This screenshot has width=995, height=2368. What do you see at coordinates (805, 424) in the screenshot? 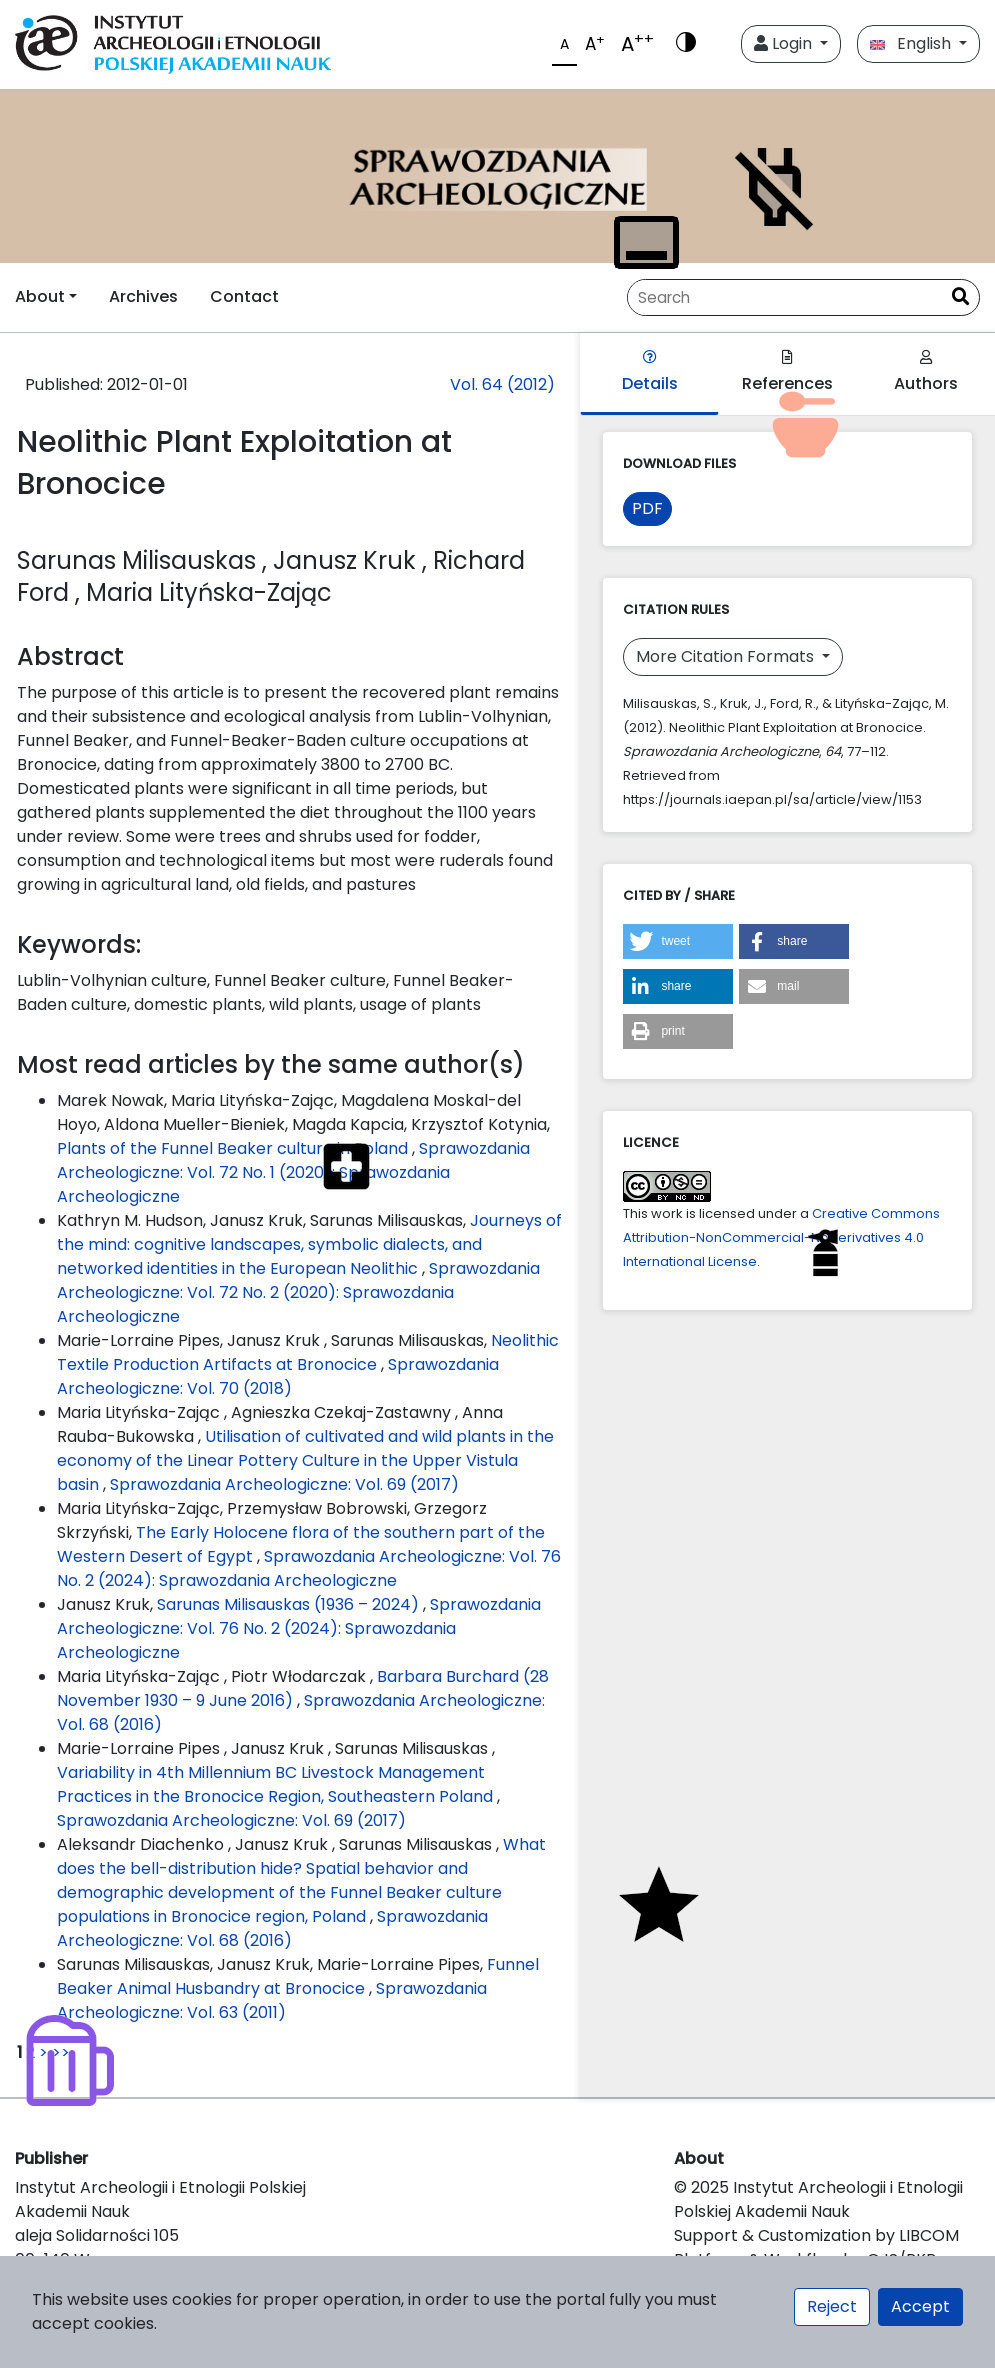
I see `access food or dining options` at bounding box center [805, 424].